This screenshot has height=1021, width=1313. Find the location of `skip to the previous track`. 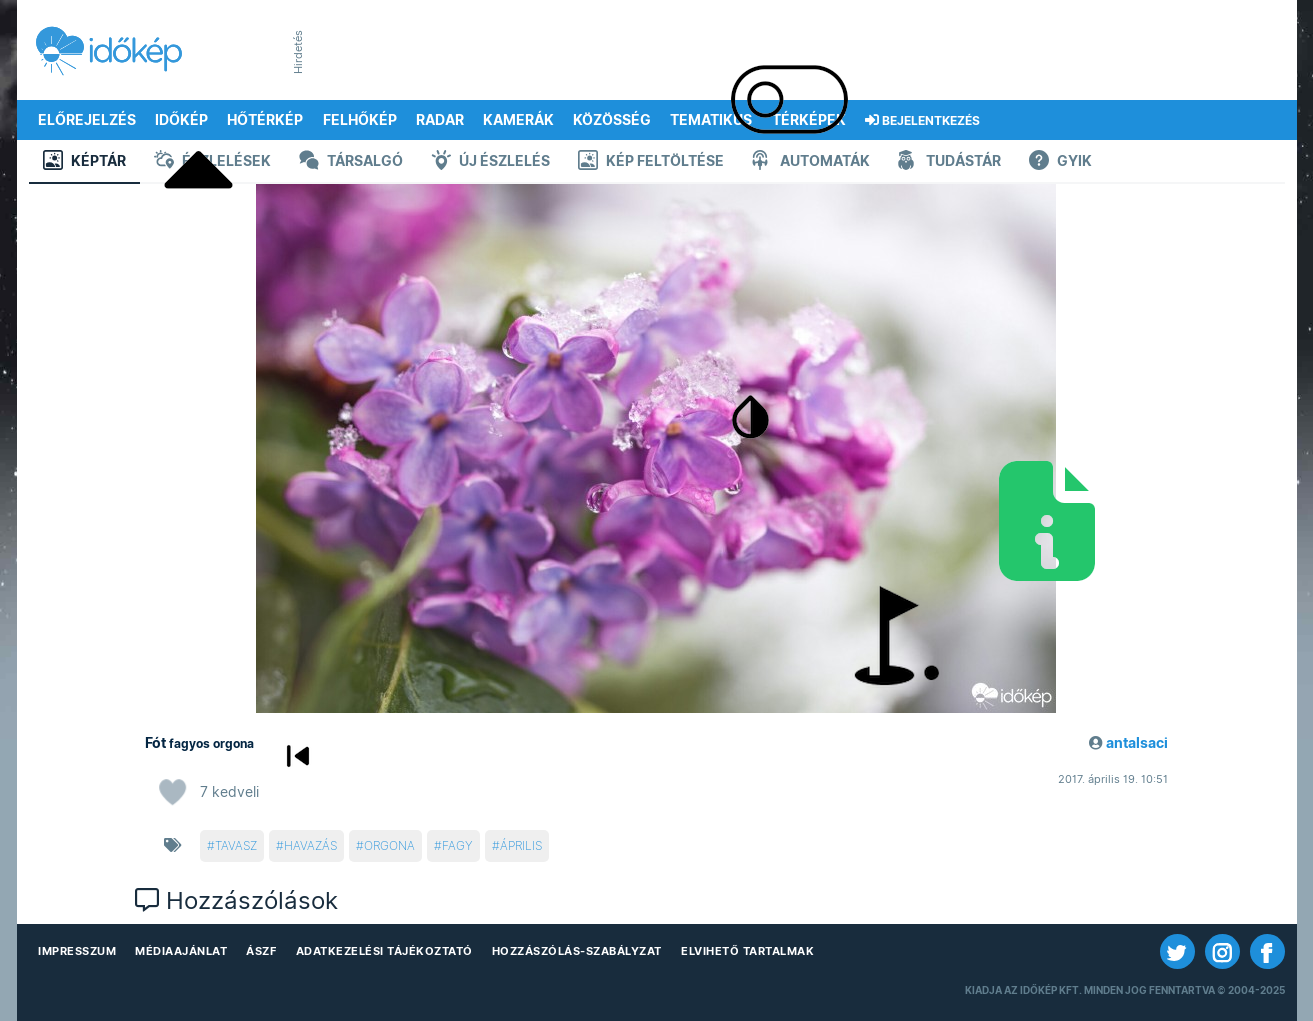

skip to the previous track is located at coordinates (298, 756).